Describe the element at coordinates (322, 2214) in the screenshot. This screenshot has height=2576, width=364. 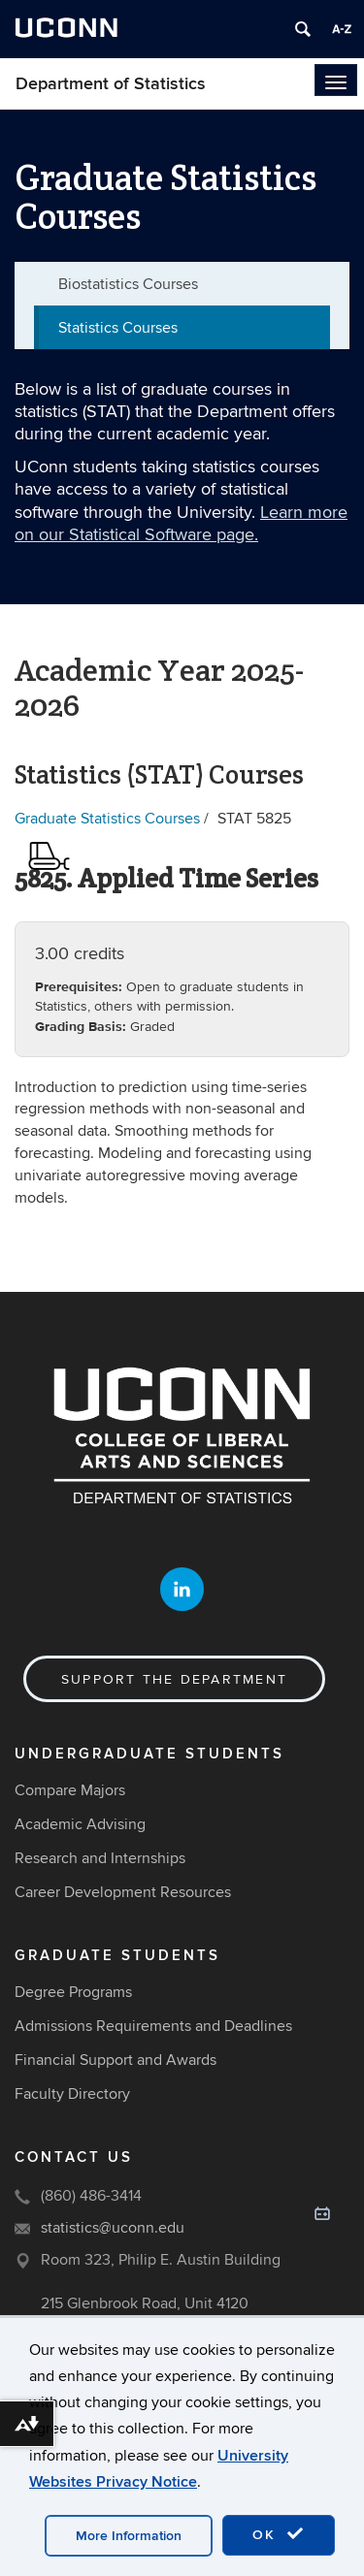
I see `view automotive battery status` at that location.